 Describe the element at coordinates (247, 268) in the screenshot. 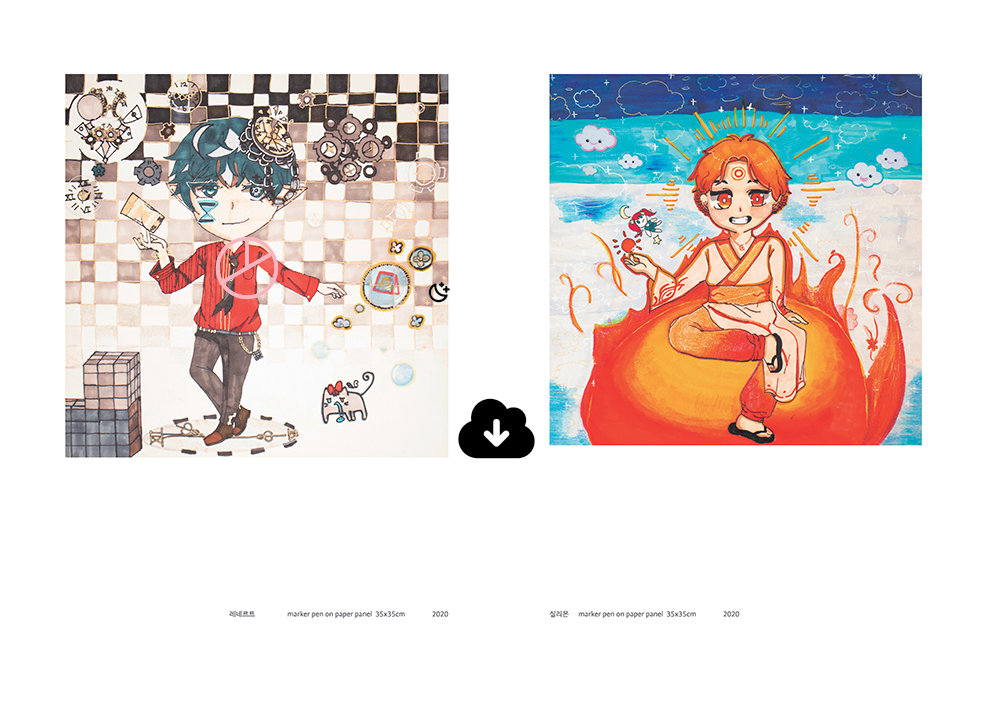

I see `view analytics or statistics breakdown` at that location.